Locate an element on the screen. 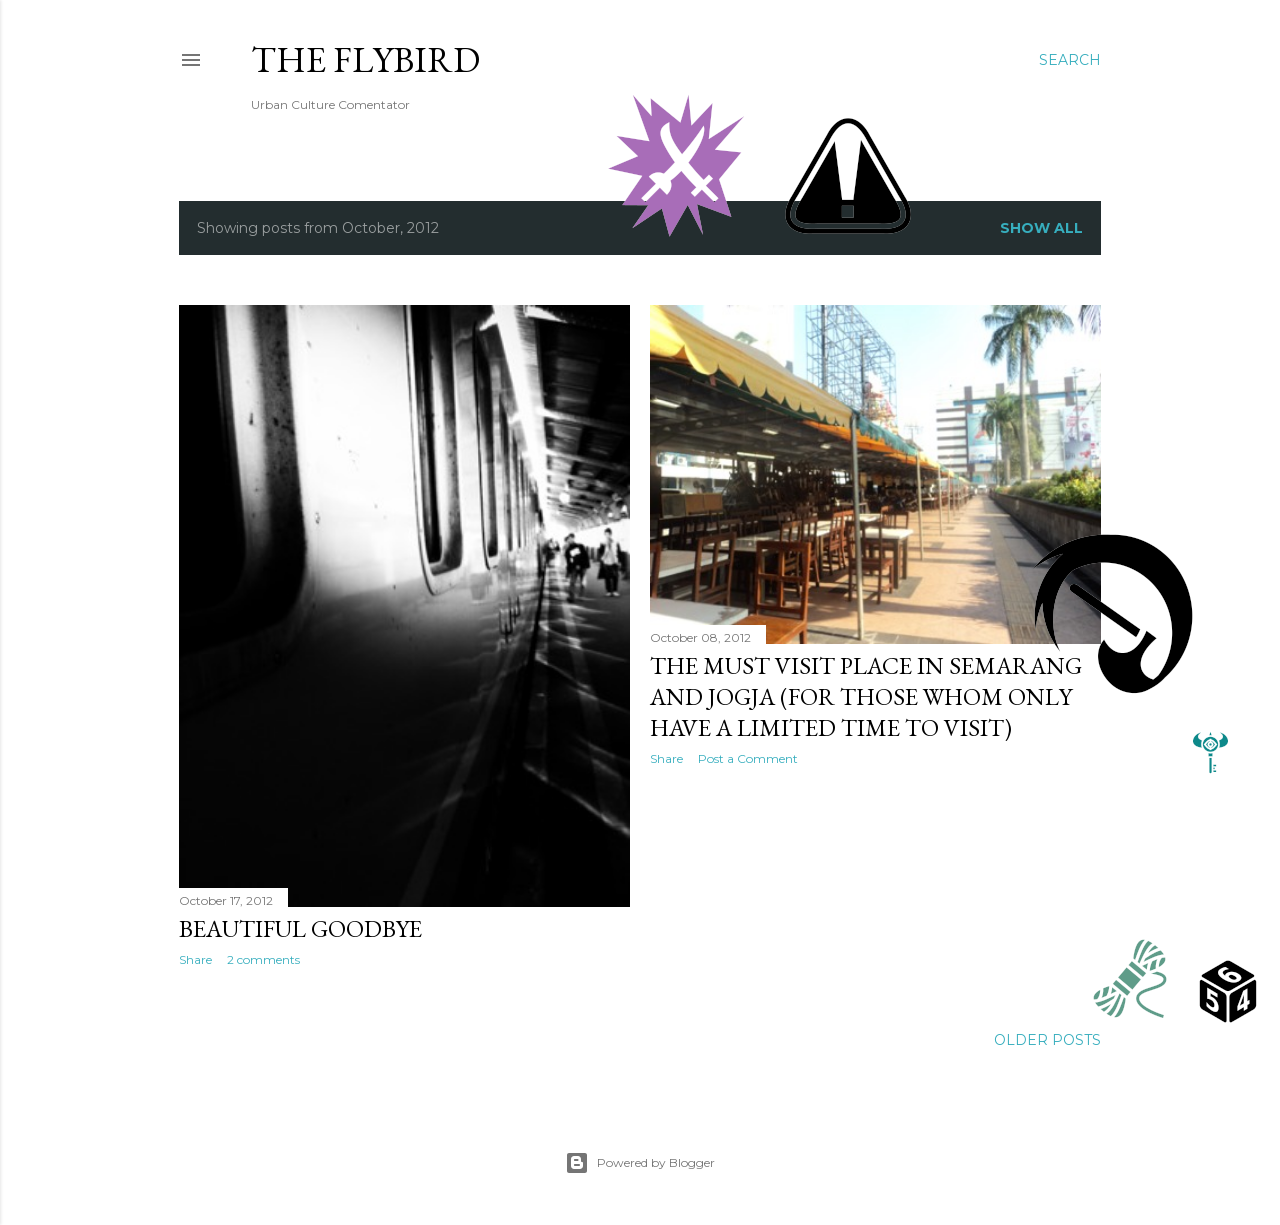 The height and width of the screenshot is (1225, 1280). roll the dice or take a random action is located at coordinates (1228, 992).